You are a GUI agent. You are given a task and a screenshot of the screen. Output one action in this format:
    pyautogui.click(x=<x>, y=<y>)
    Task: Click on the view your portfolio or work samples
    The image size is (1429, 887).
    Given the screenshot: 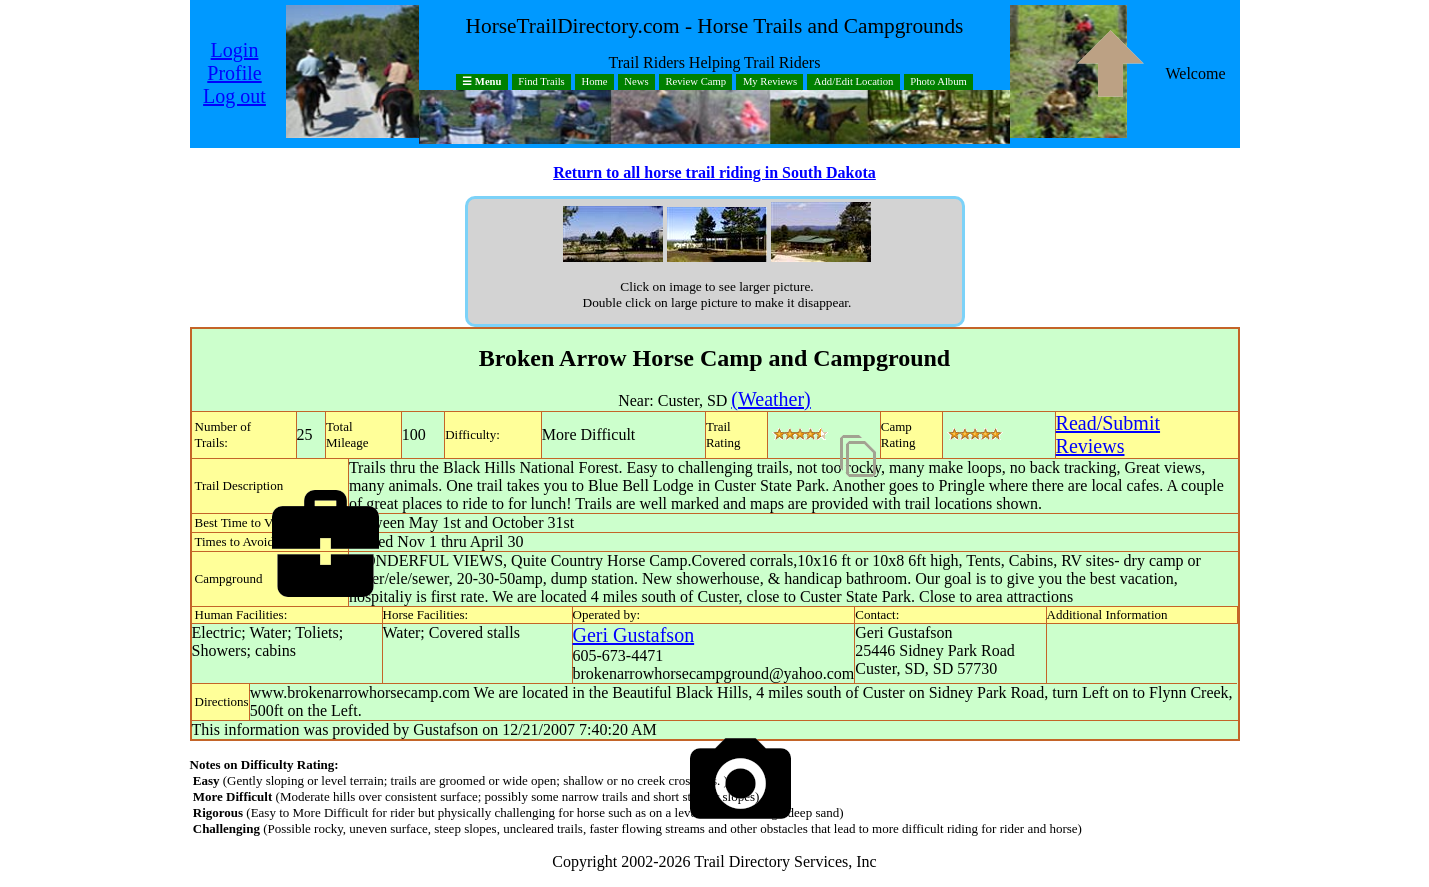 What is the action you would take?
    pyautogui.click(x=325, y=543)
    